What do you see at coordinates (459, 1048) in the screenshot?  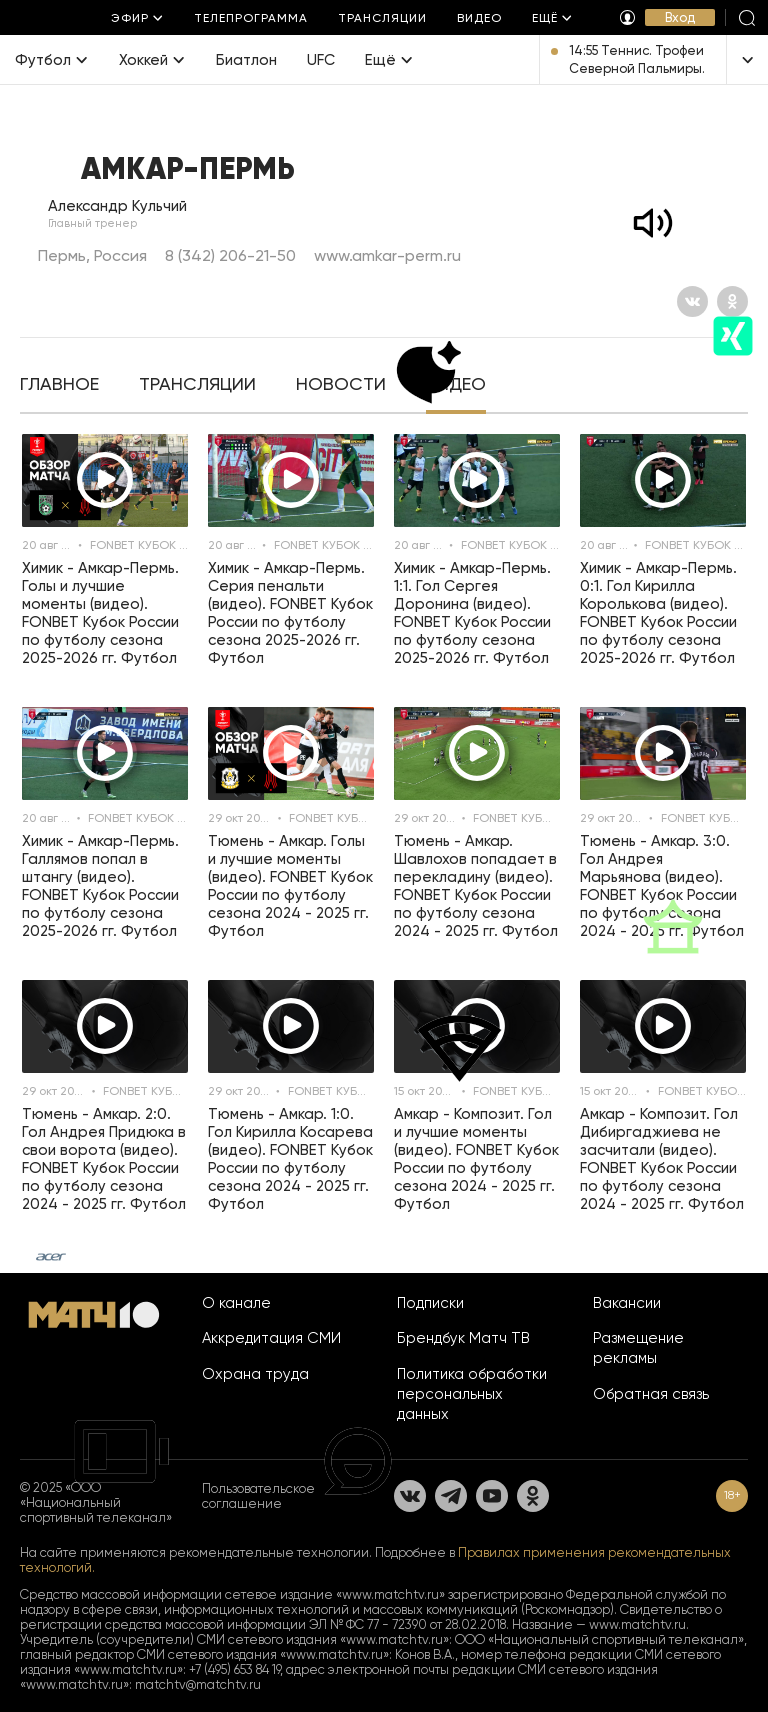 I see `indicates moderate wifi signal strength` at bounding box center [459, 1048].